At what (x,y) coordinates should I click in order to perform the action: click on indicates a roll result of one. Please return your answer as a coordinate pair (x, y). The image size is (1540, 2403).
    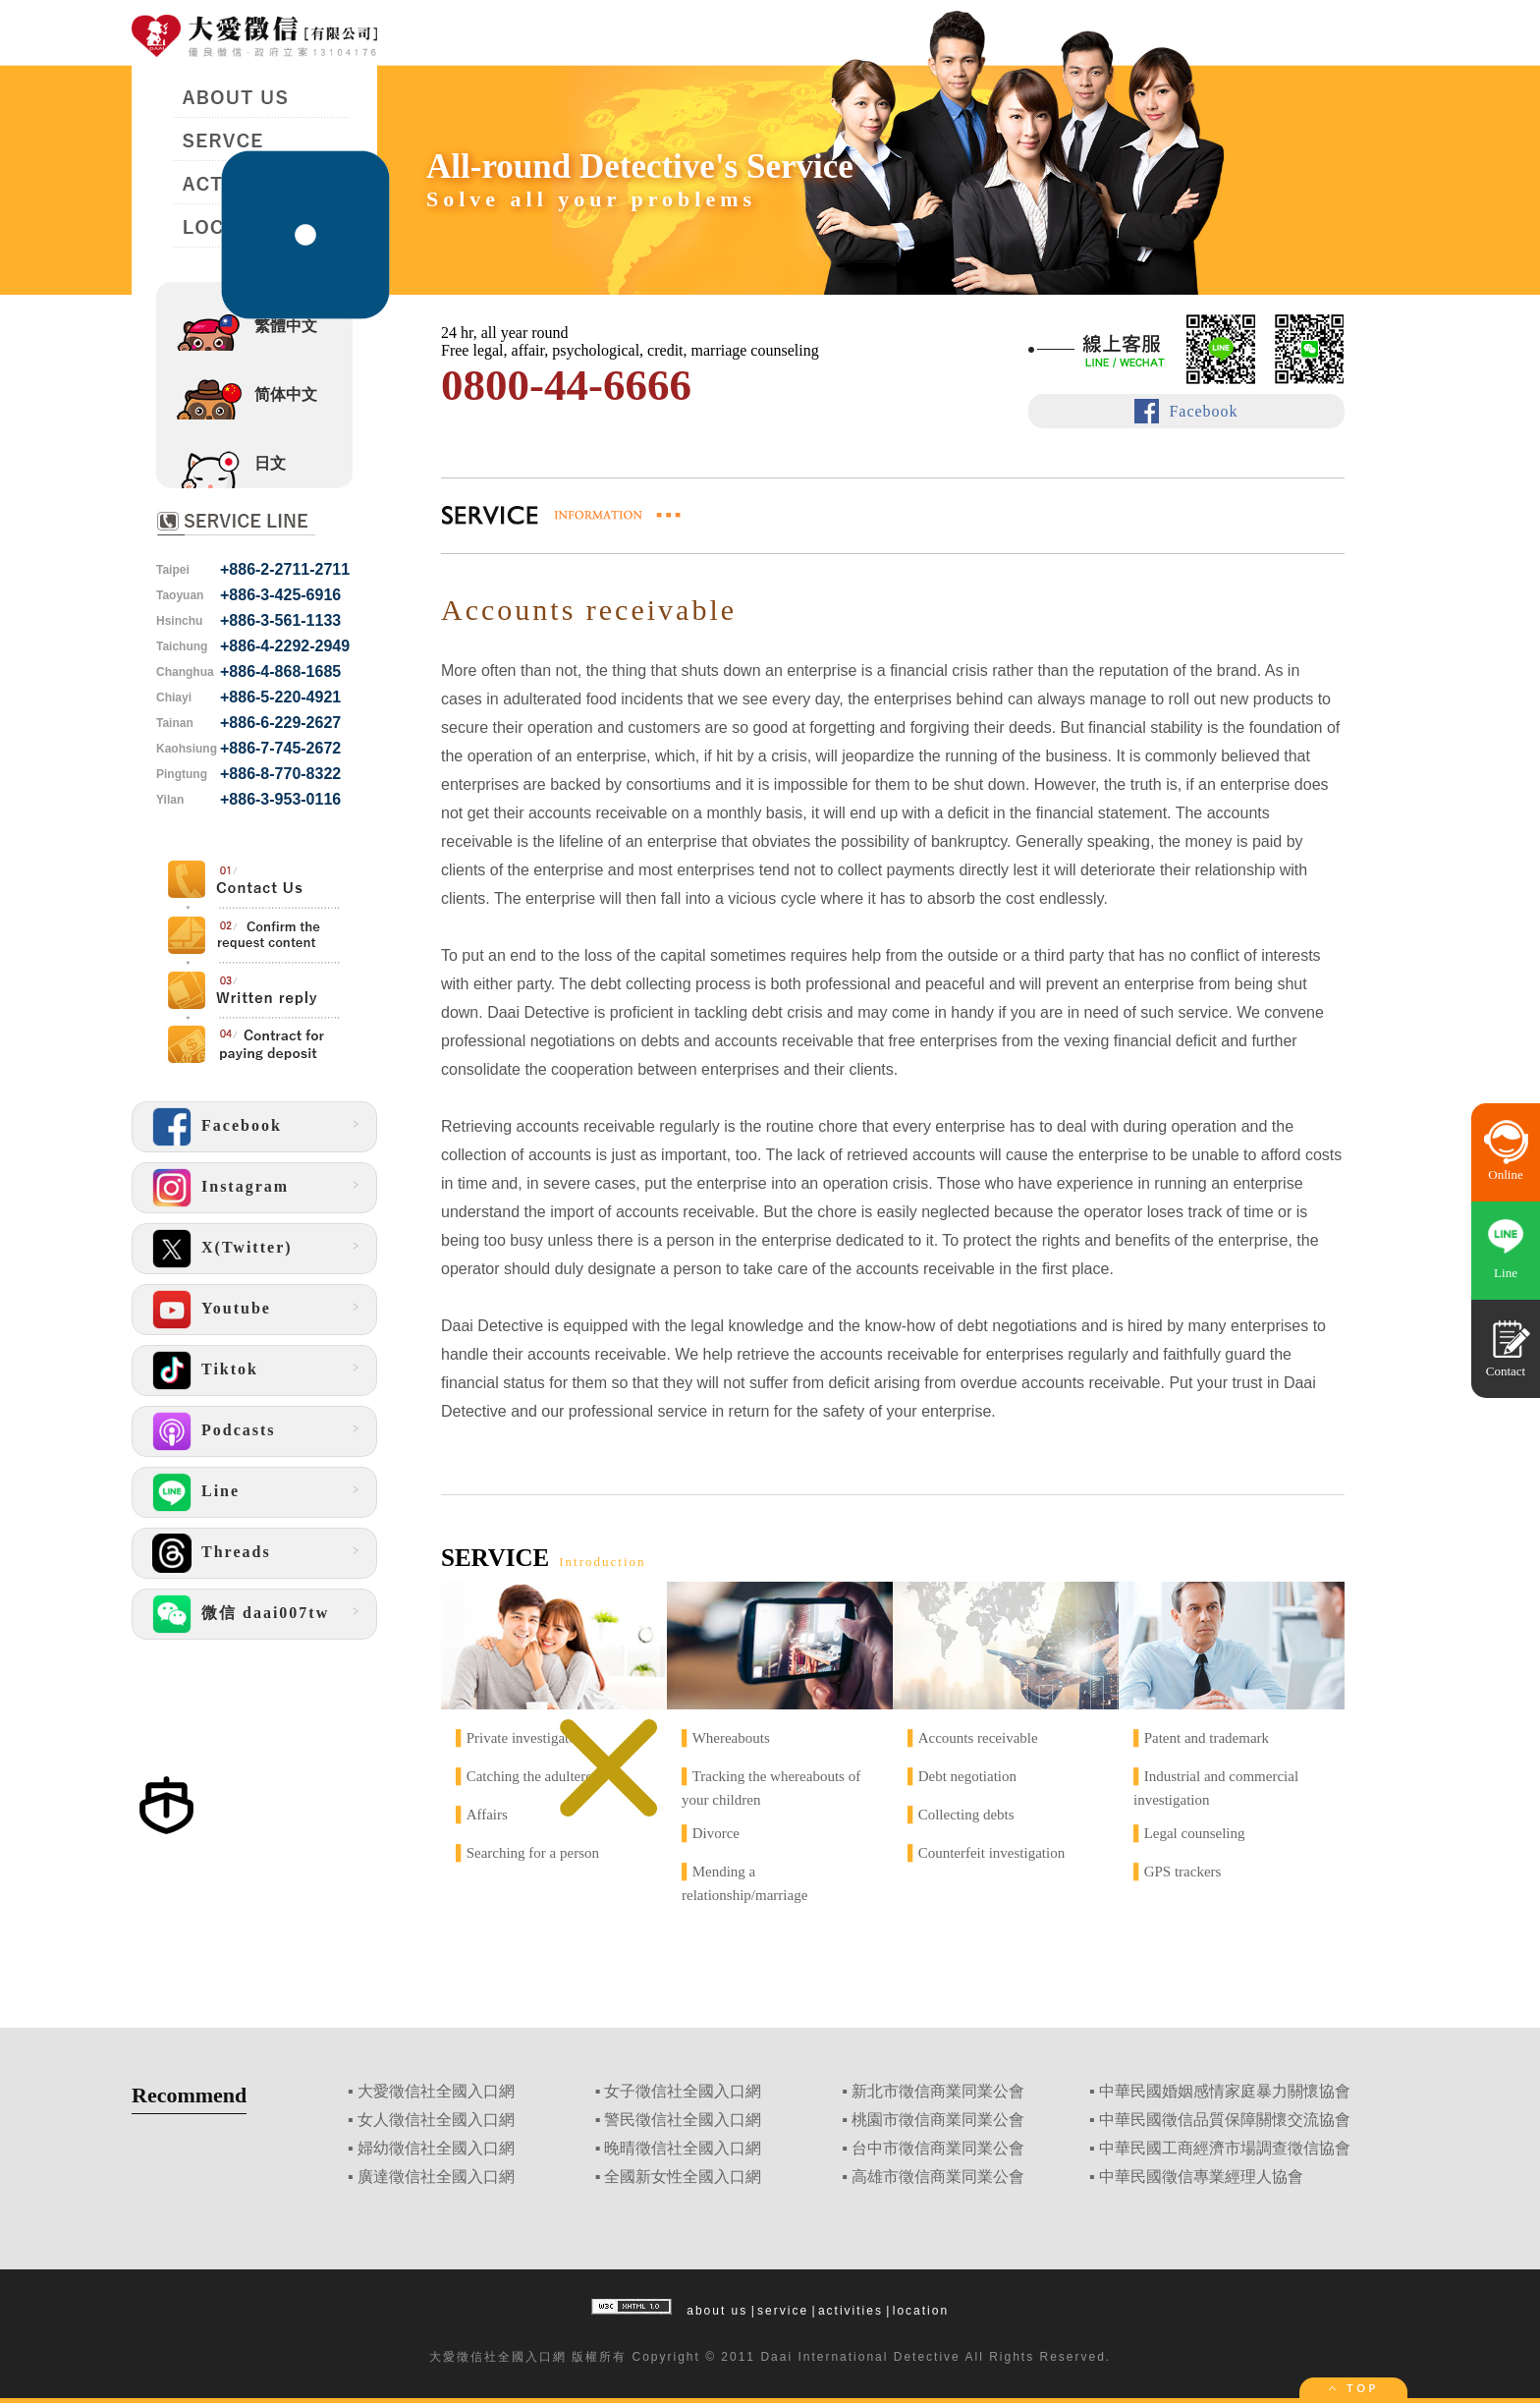
    Looking at the image, I should click on (305, 235).